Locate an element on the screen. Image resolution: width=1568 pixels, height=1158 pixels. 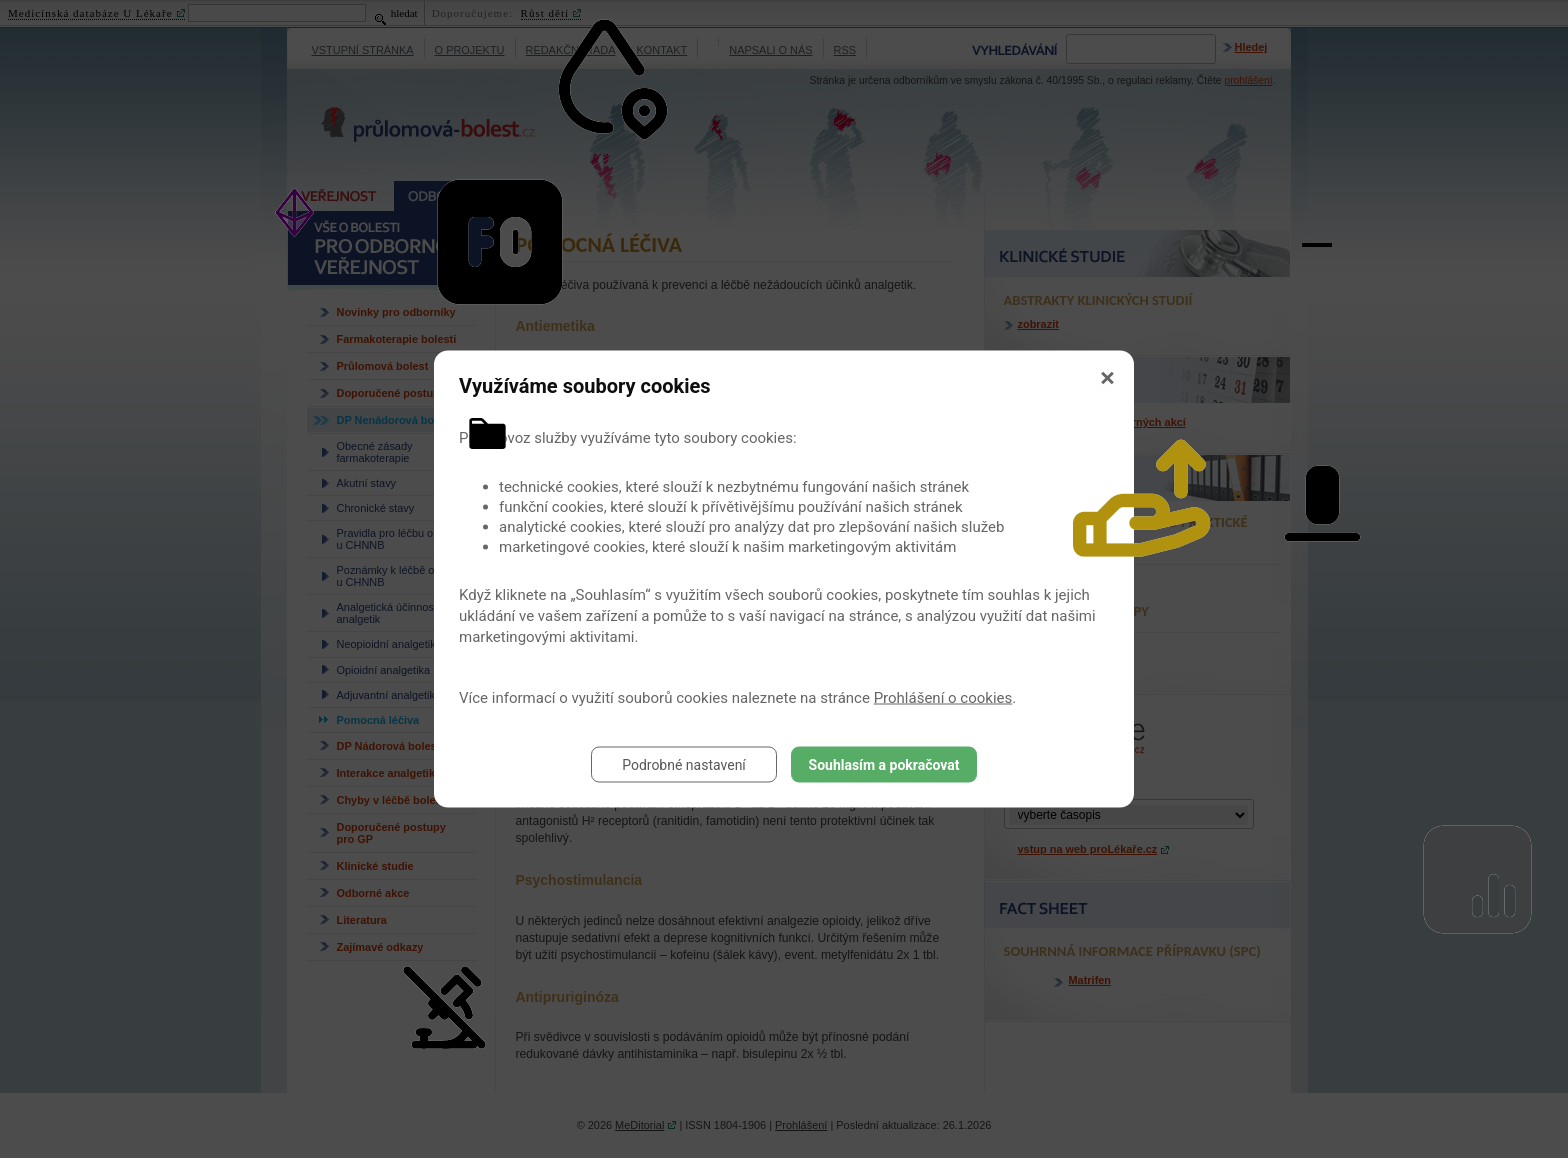
insert a horizontal divider line is located at coordinates (1317, 245).